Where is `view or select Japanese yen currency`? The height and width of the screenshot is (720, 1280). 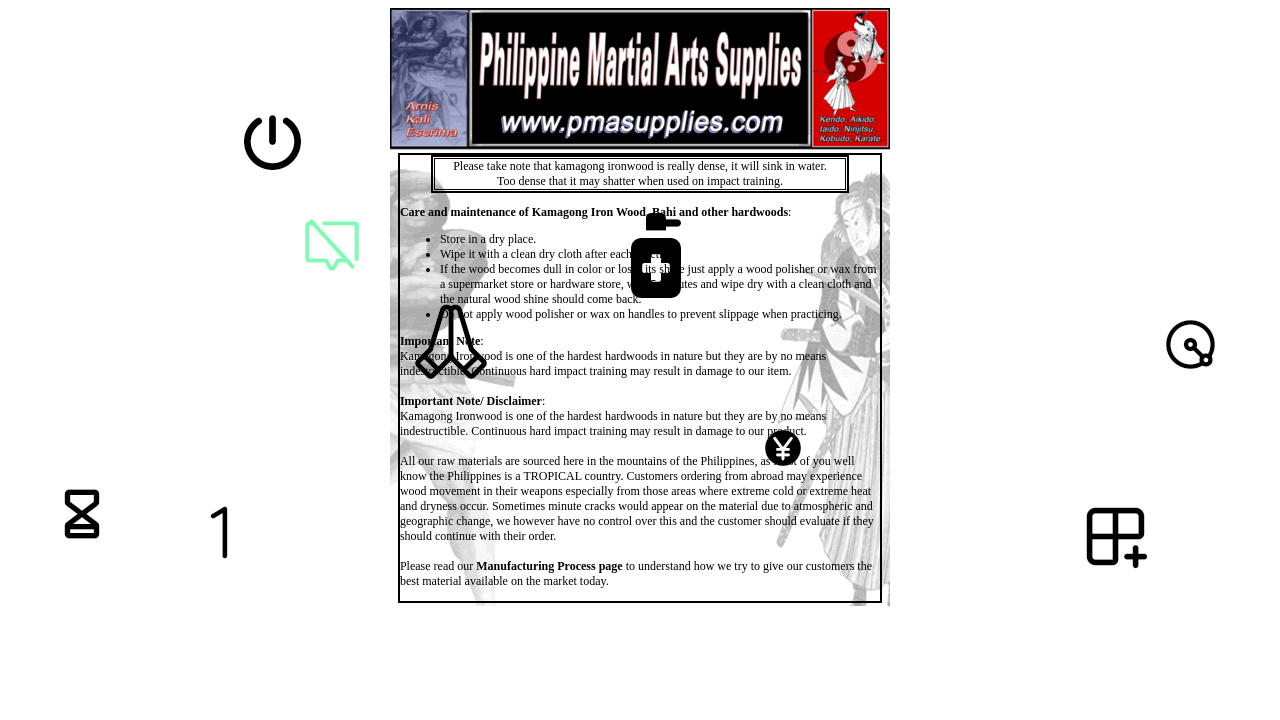
view or select Japanese yen currency is located at coordinates (783, 448).